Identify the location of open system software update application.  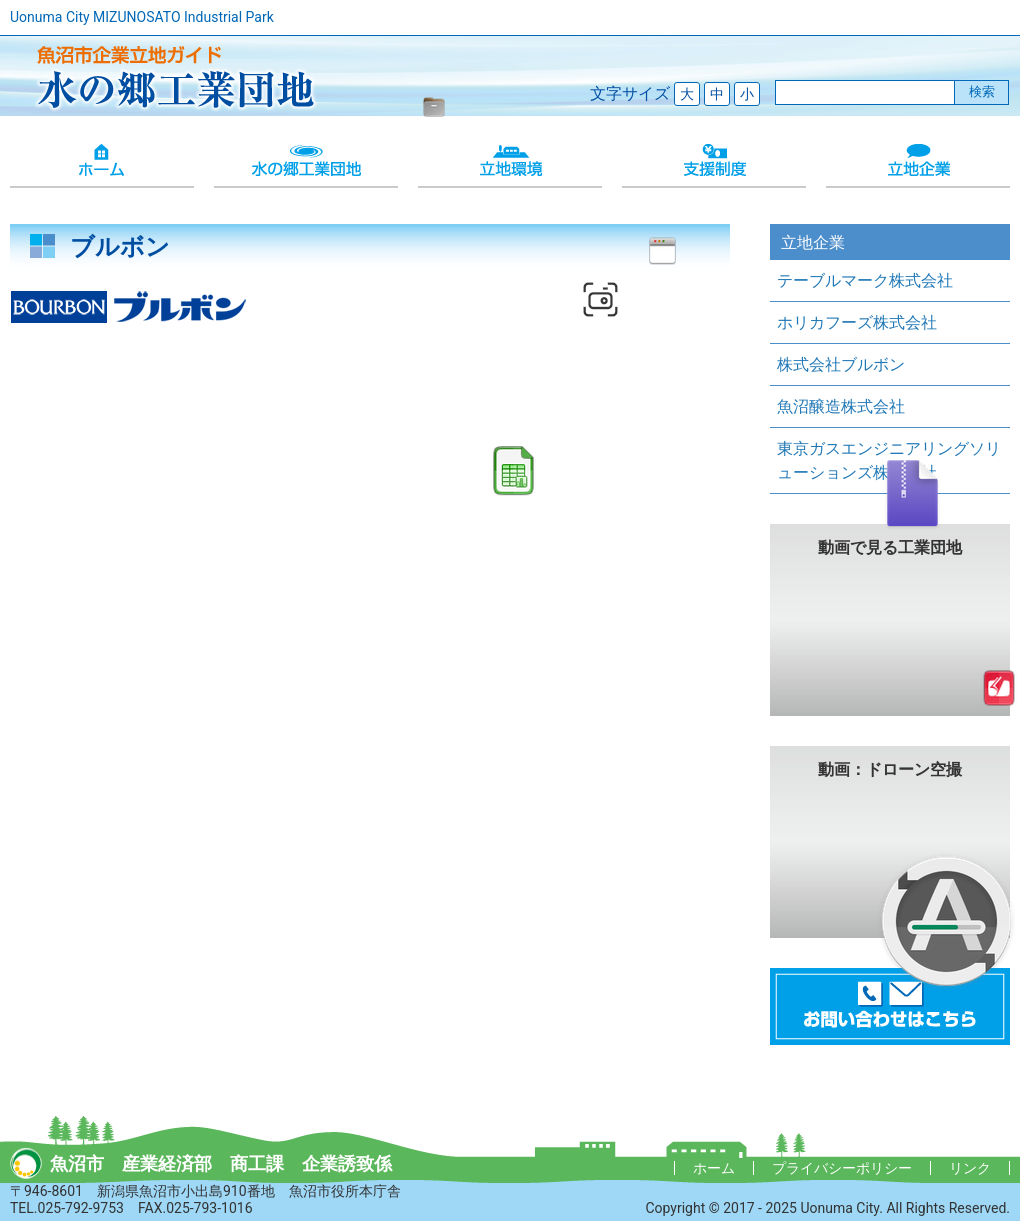
(946, 921).